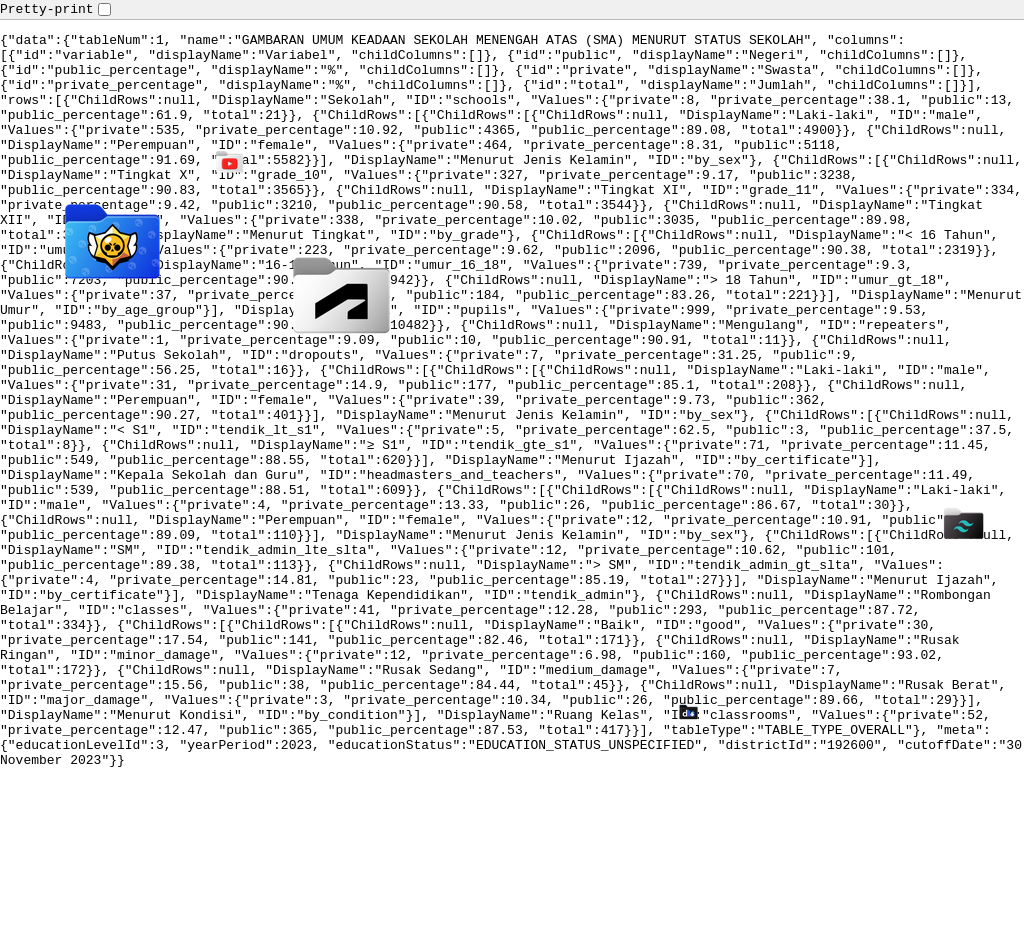 Image resolution: width=1024 pixels, height=928 pixels. I want to click on open folder containing YouTube downloads, so click(229, 162).